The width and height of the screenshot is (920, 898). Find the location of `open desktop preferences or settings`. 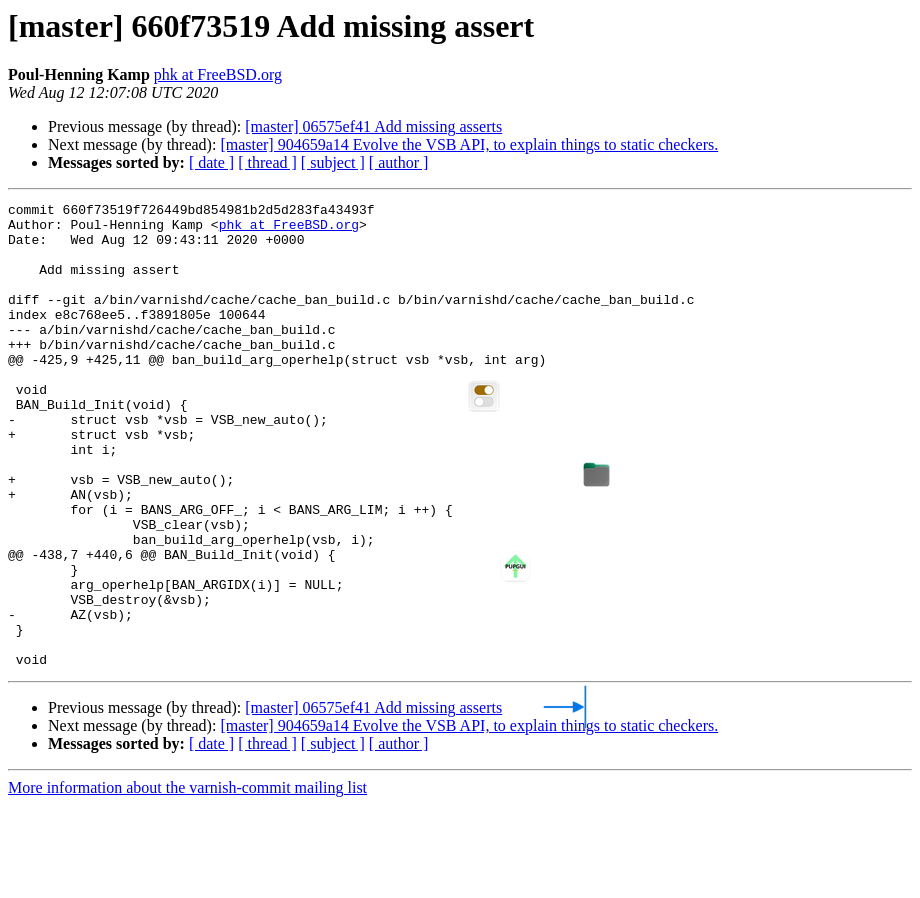

open desktop preferences or settings is located at coordinates (484, 396).